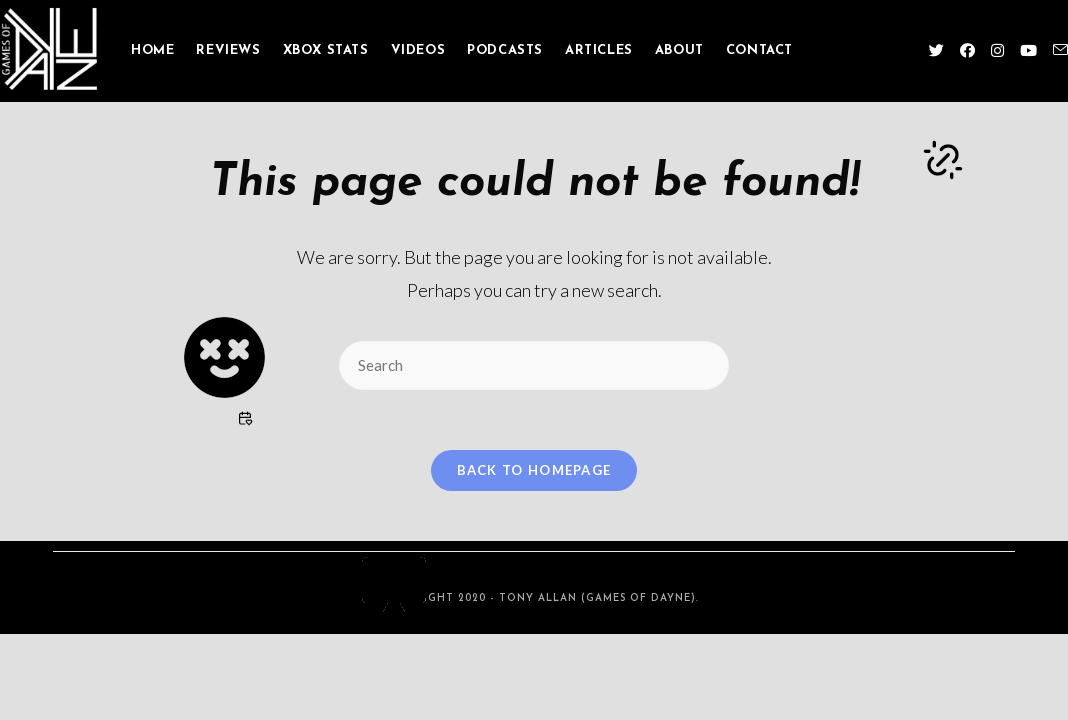 Image resolution: width=1068 pixels, height=720 pixels. What do you see at coordinates (245, 418) in the screenshot?
I see `view favorite or loved events` at bounding box center [245, 418].